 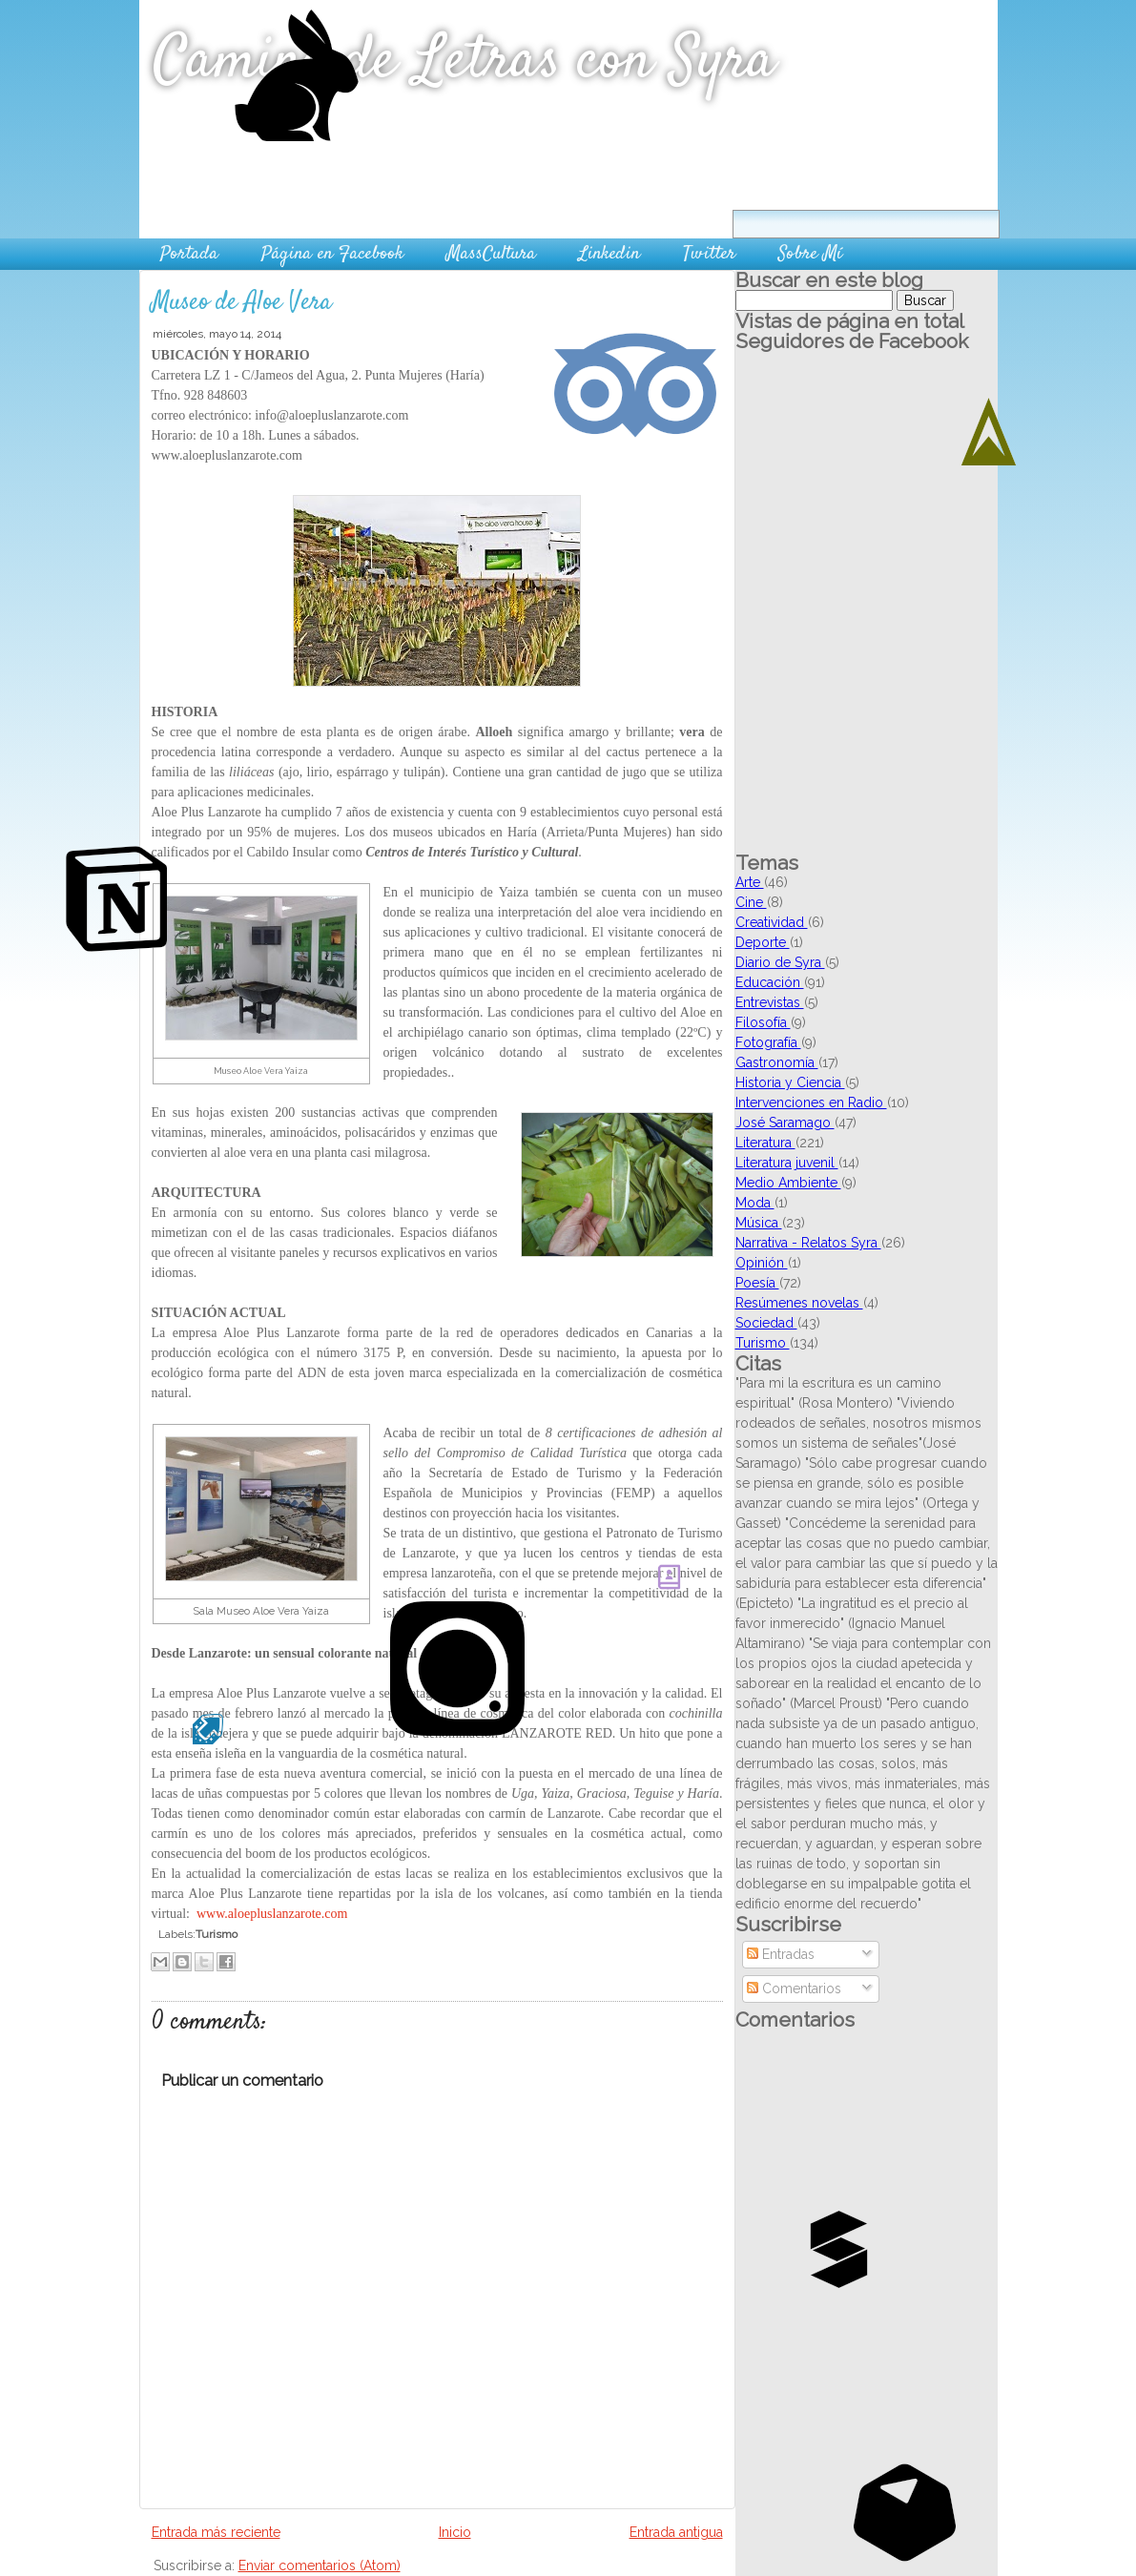 What do you see at coordinates (297, 75) in the screenshot?
I see `vowpal wabbit machine learning library logo` at bounding box center [297, 75].